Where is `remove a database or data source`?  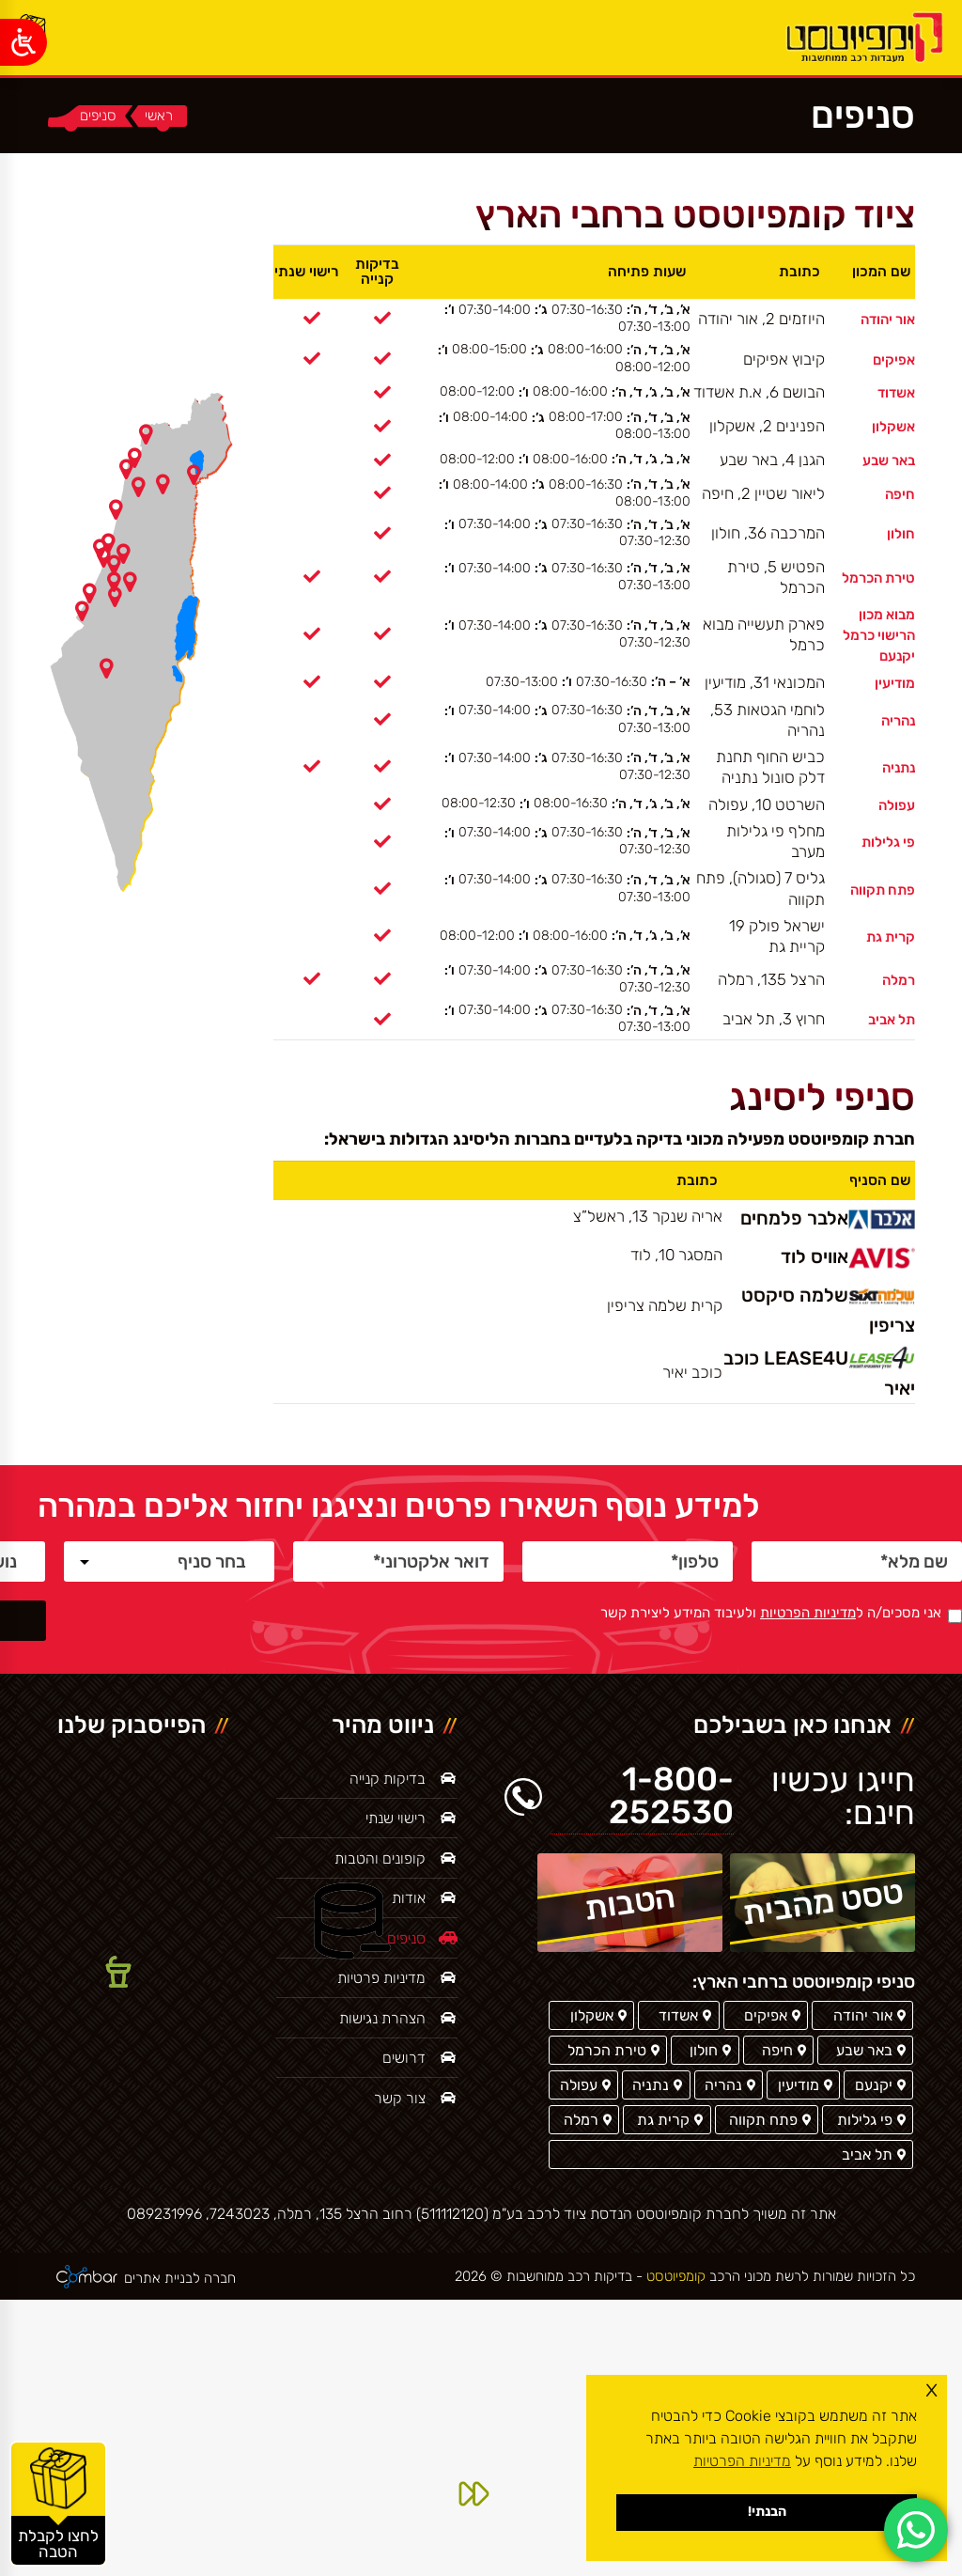
remove a database or data source is located at coordinates (349, 1921).